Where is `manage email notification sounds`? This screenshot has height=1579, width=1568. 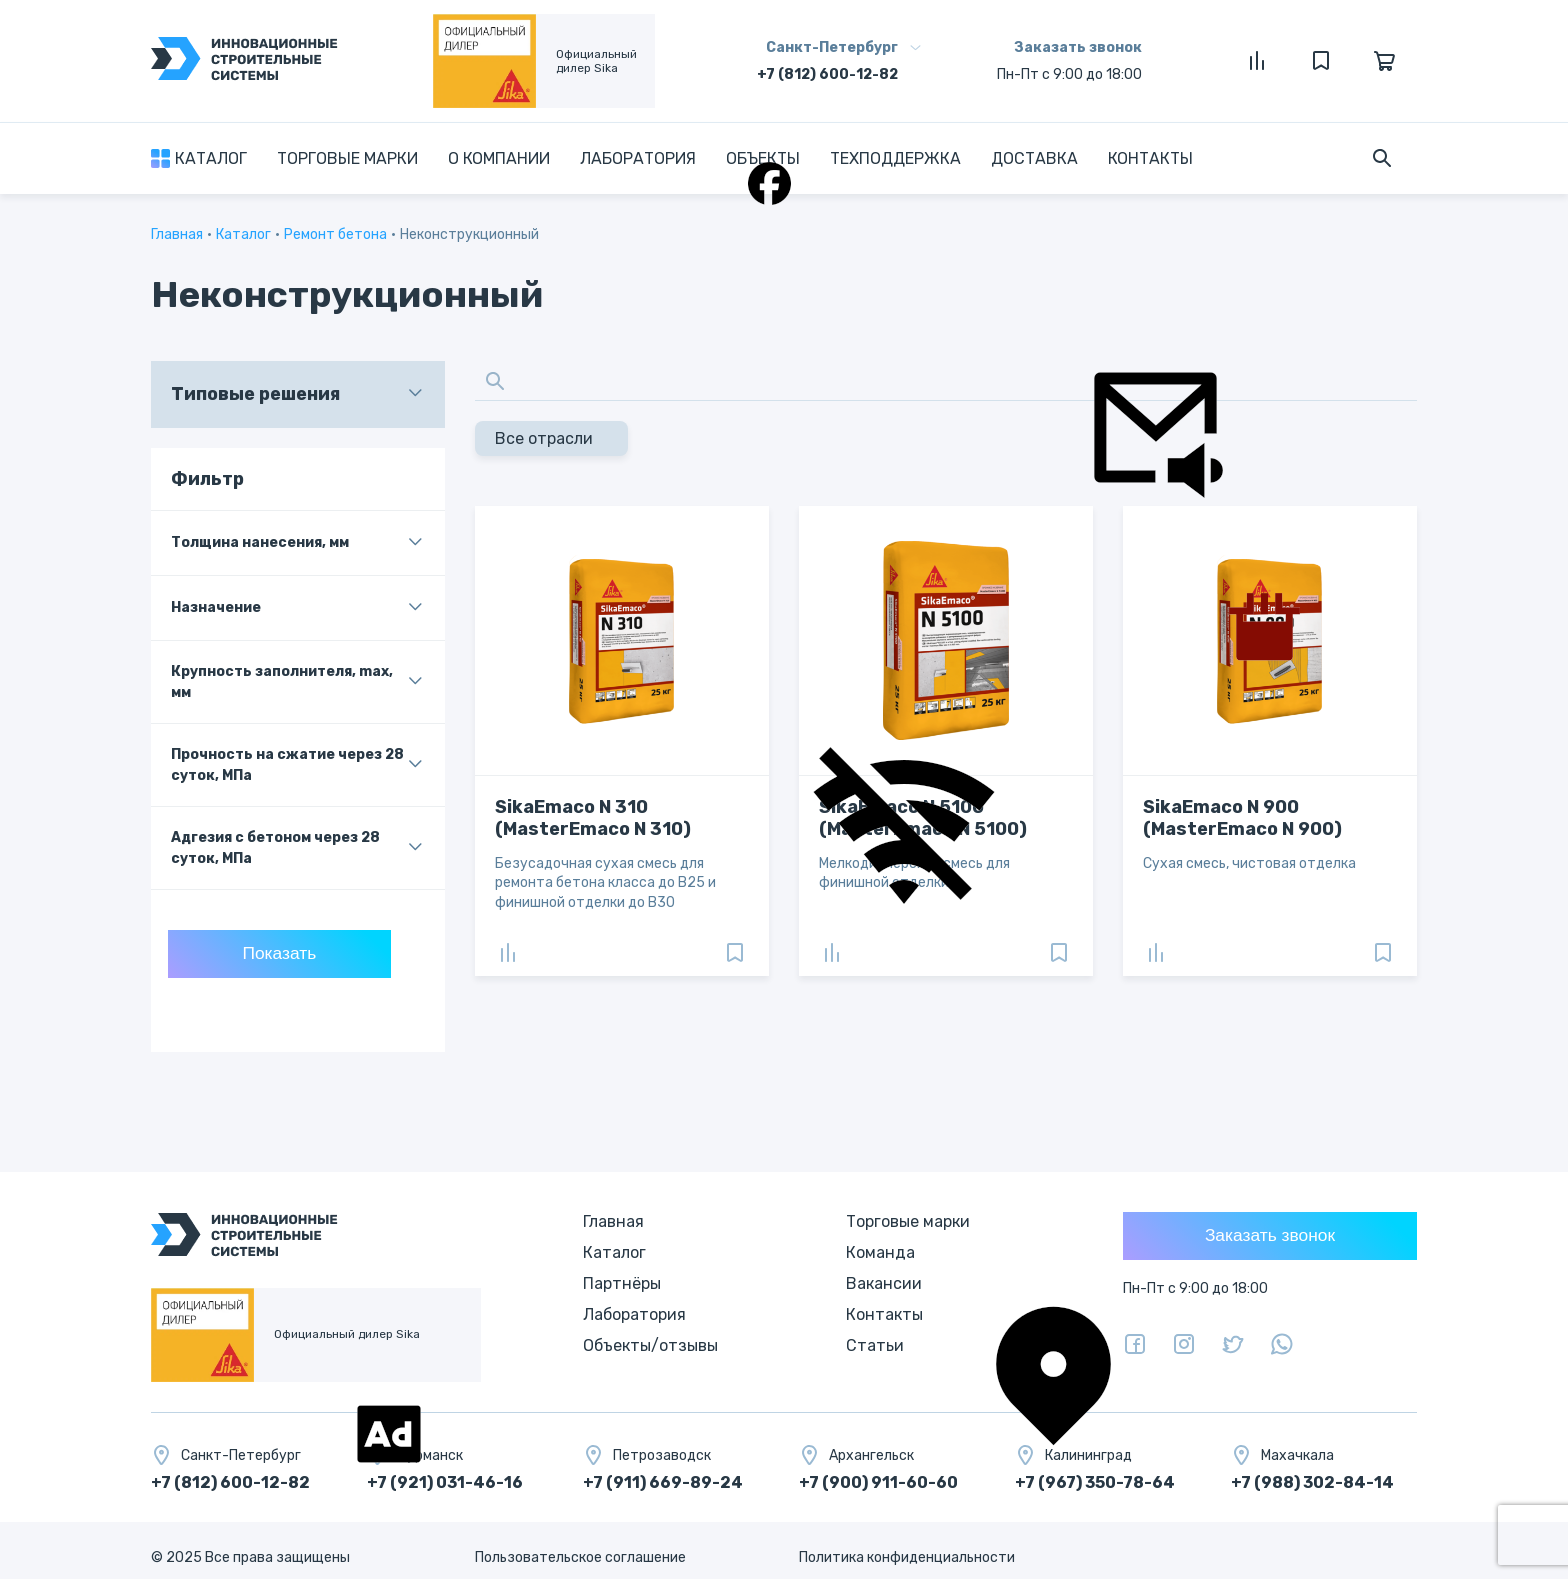 manage email notification sounds is located at coordinates (1155, 427).